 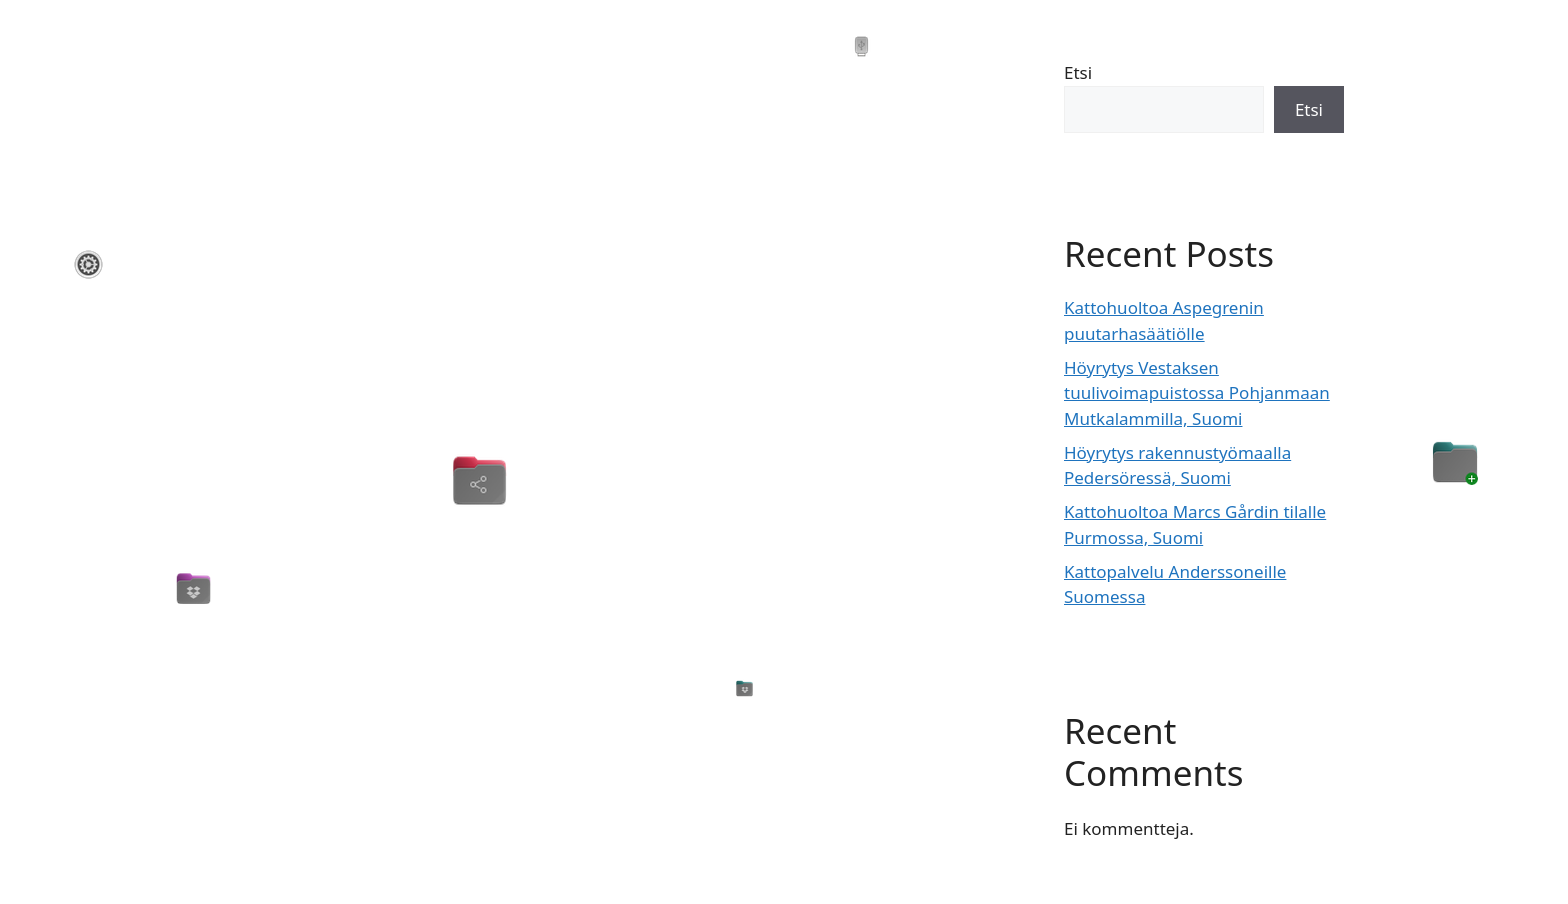 I want to click on open your Dropbox synced folder, so click(x=744, y=688).